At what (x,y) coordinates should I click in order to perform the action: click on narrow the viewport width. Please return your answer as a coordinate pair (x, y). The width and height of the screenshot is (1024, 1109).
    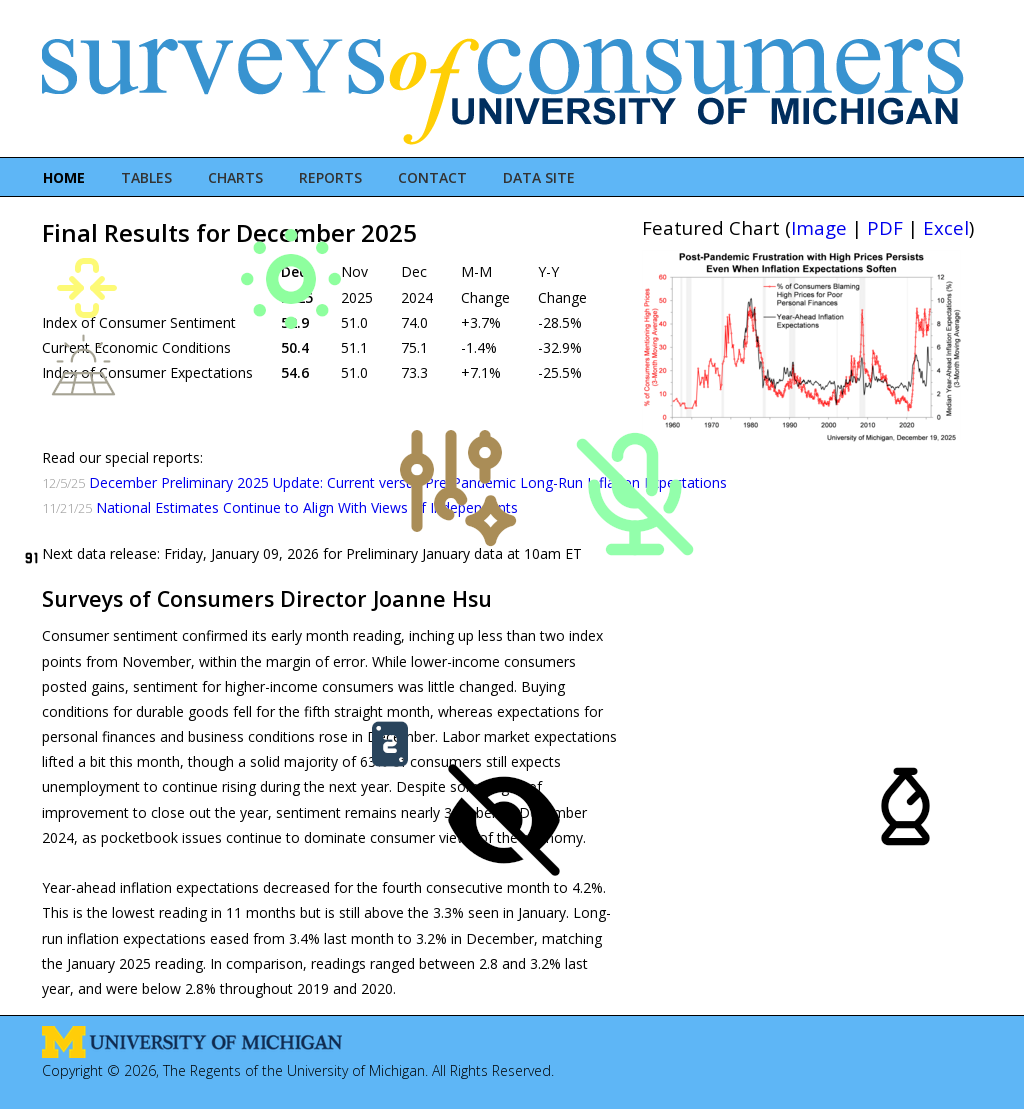
    Looking at the image, I should click on (87, 288).